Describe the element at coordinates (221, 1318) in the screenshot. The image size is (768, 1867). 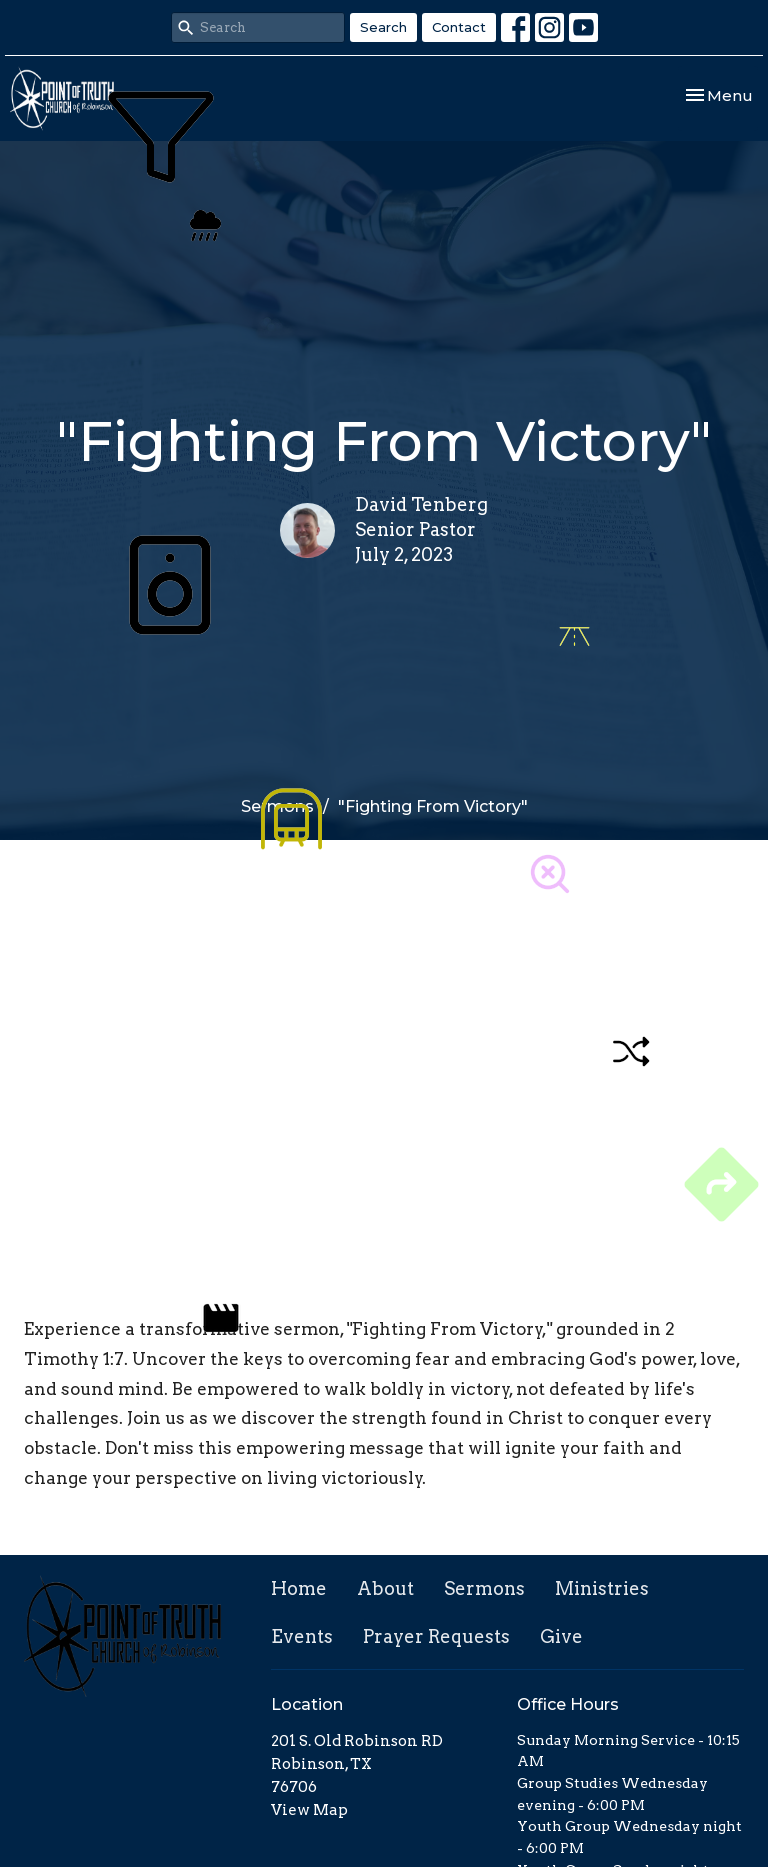
I see `create a new video or movie project` at that location.